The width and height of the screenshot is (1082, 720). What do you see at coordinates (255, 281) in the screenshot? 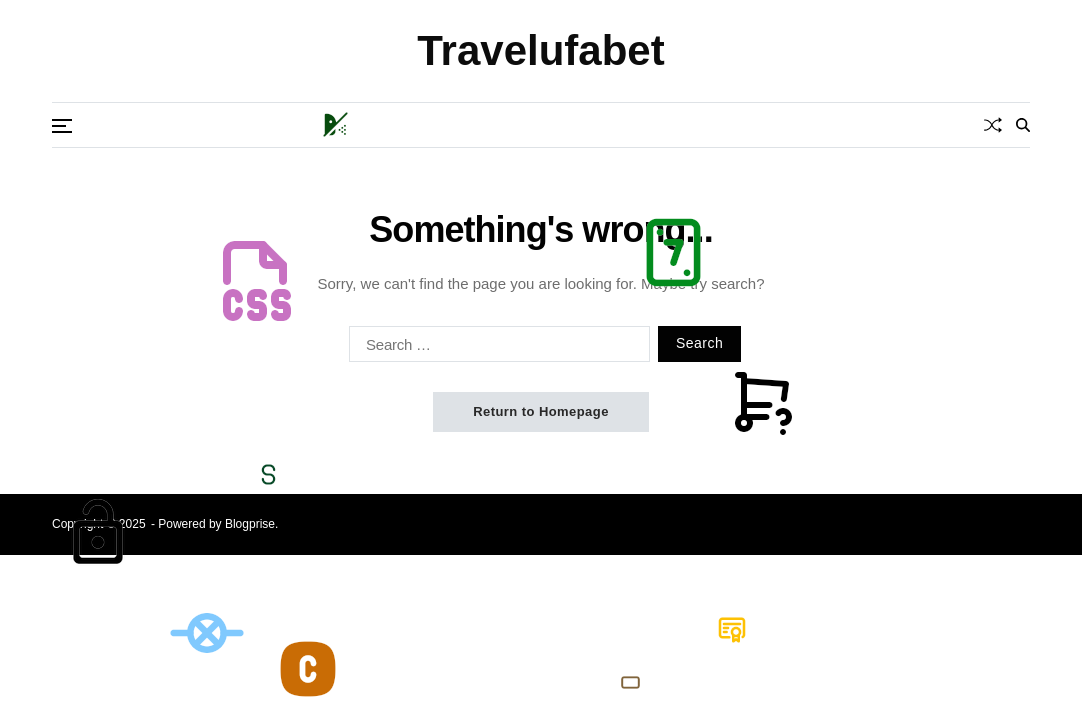
I see `indicates a CSS stylesheet file` at bounding box center [255, 281].